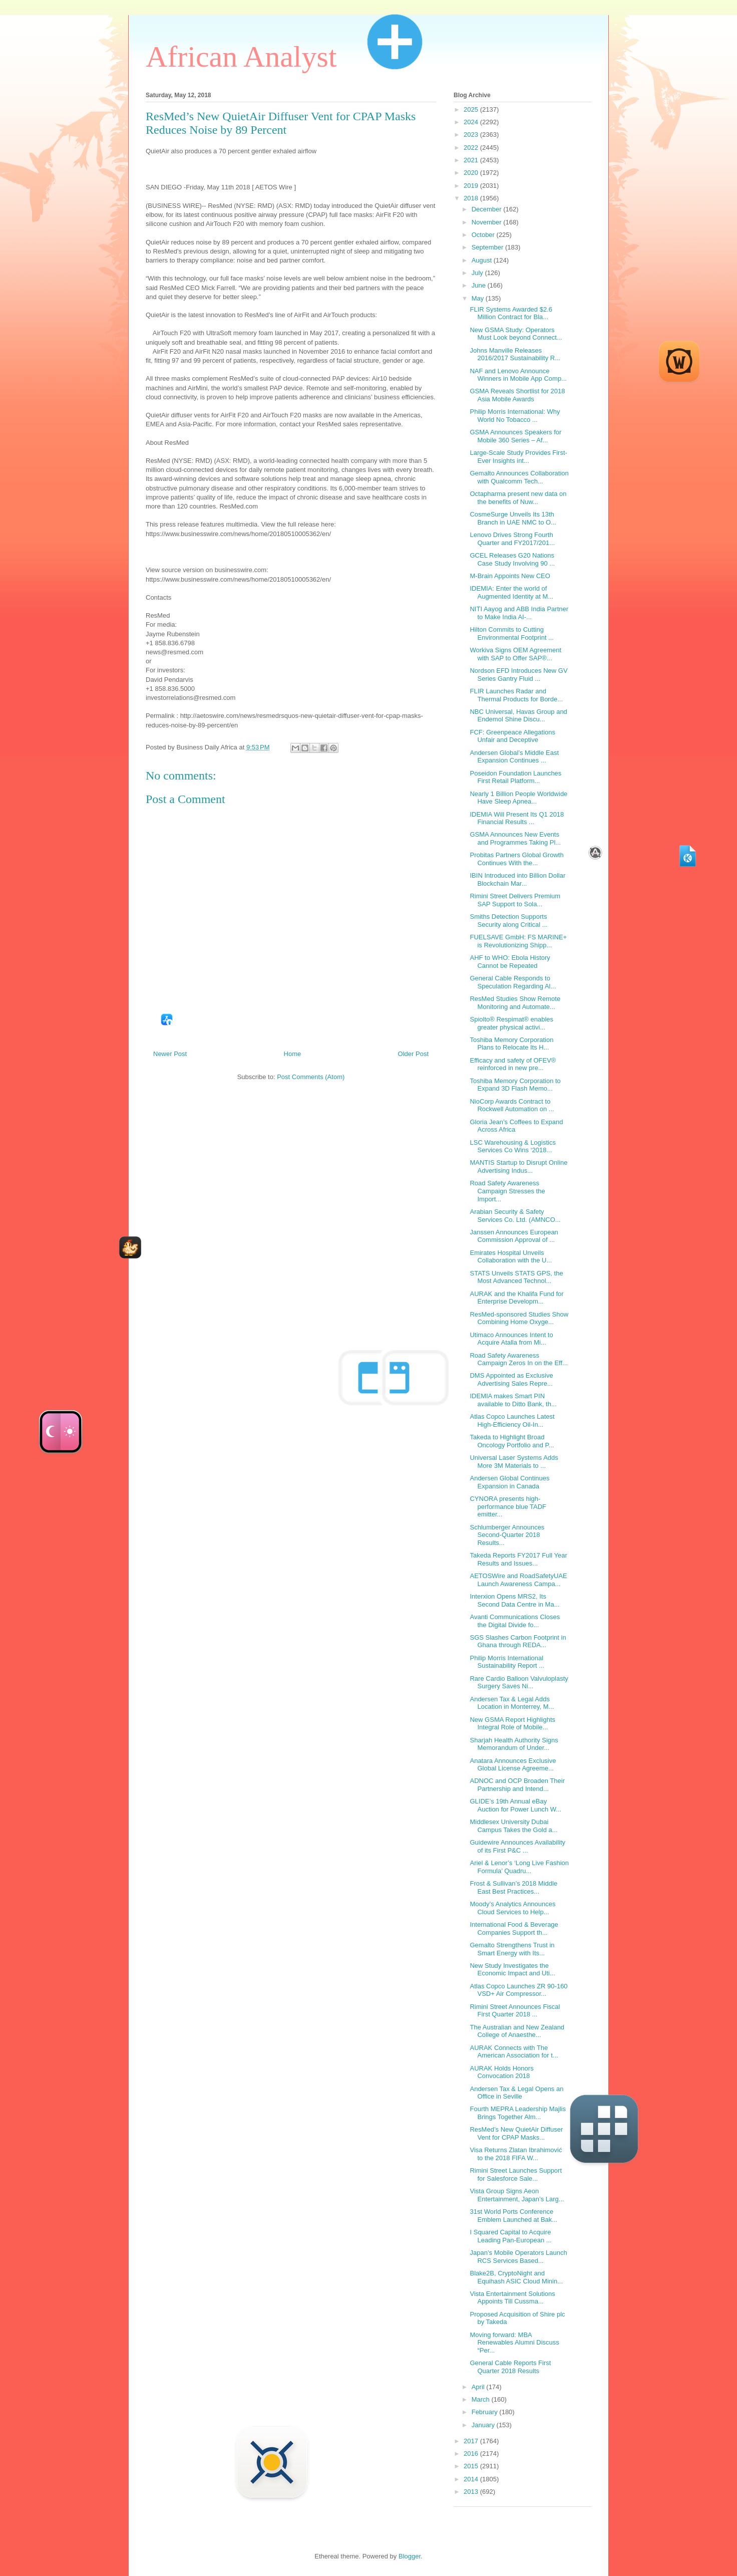  I want to click on open a KMyMoney financial data file, so click(687, 856).